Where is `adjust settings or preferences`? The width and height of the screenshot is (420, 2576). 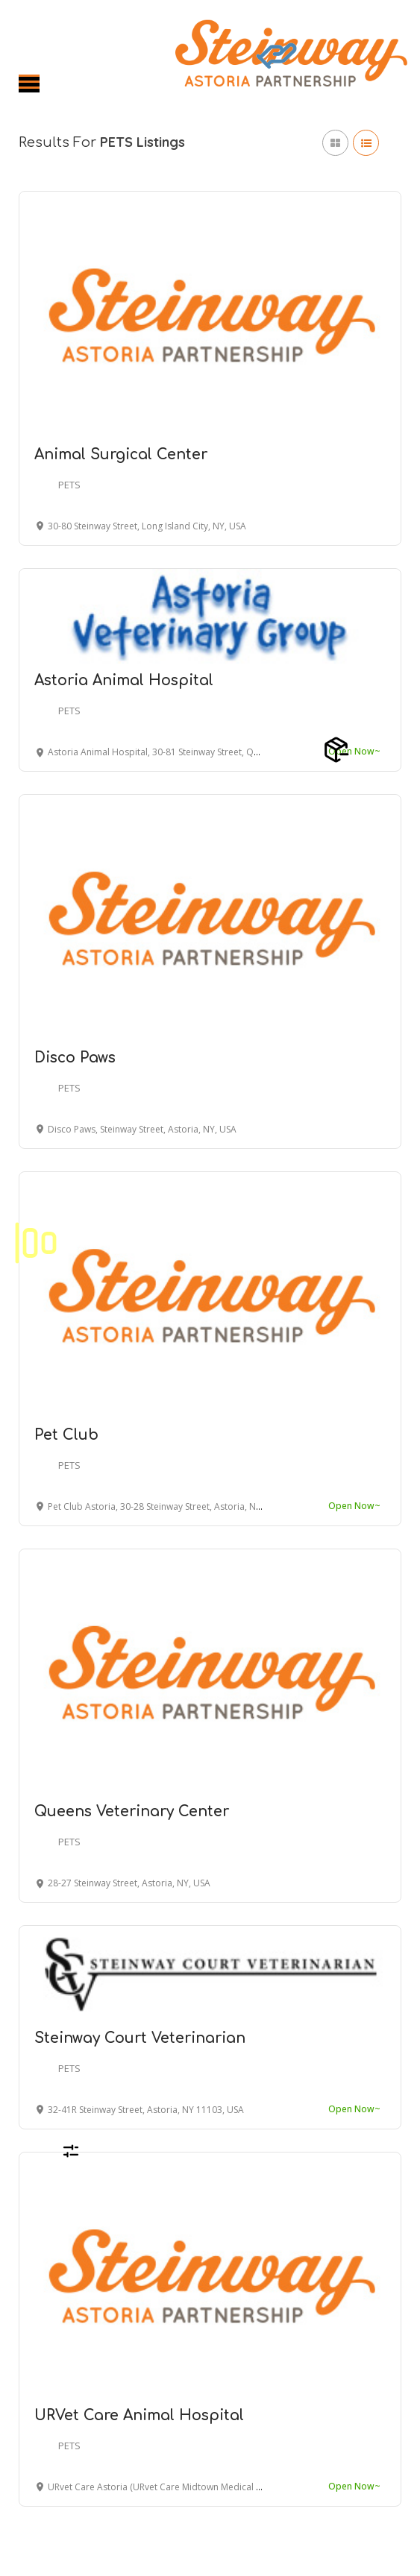
adjust settings or preferences is located at coordinates (71, 2151).